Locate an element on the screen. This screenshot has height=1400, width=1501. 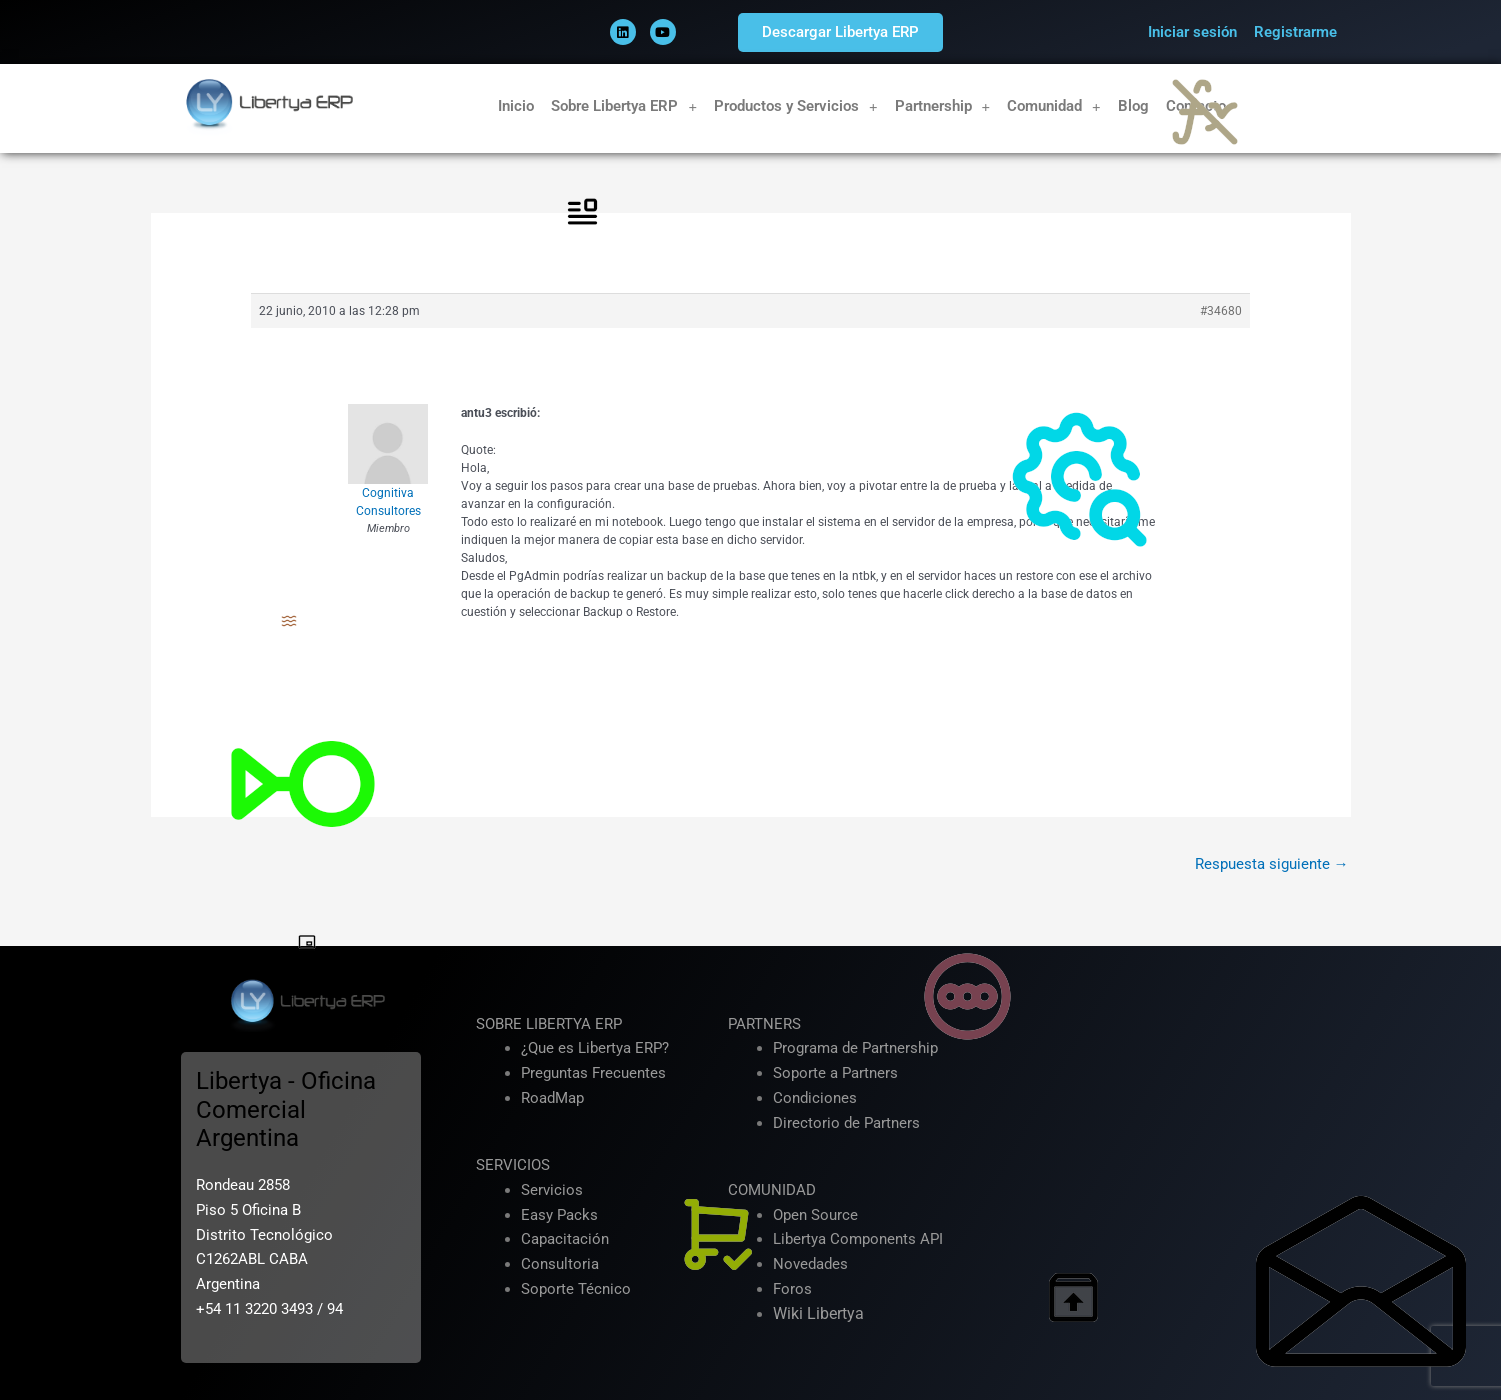
enable picture-in-picture mode is located at coordinates (307, 942).